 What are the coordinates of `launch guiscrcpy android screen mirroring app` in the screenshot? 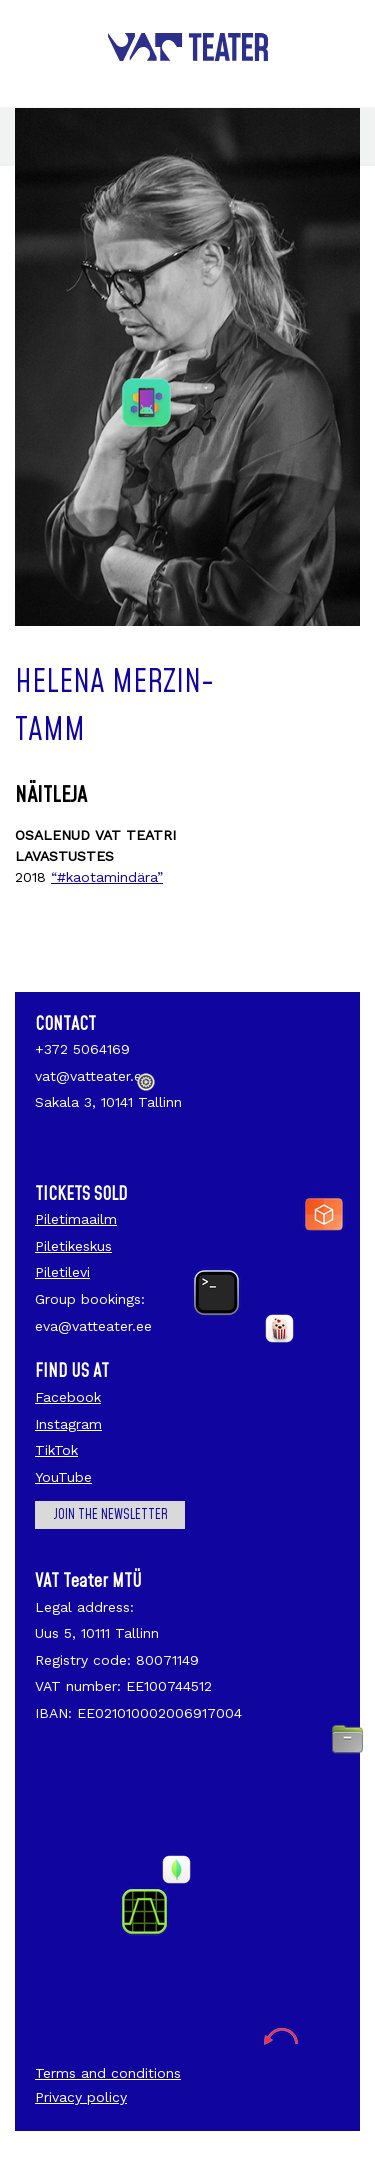 It's located at (146, 402).